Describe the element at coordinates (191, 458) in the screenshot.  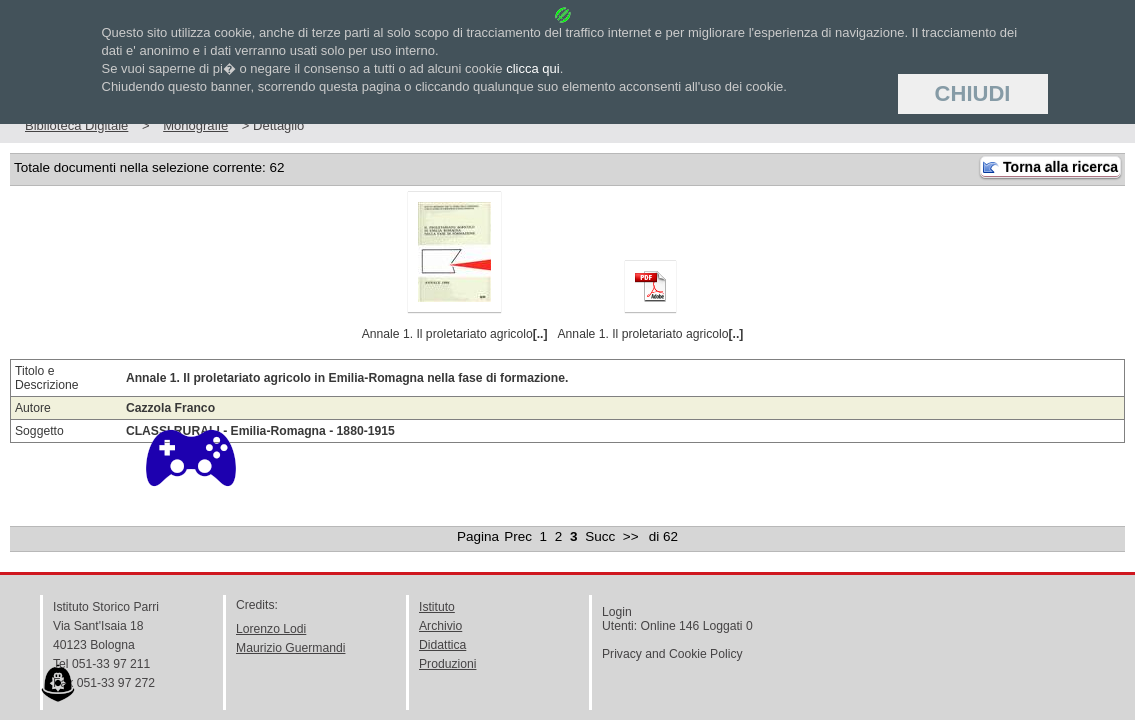
I see `open gaming or play games section` at that location.